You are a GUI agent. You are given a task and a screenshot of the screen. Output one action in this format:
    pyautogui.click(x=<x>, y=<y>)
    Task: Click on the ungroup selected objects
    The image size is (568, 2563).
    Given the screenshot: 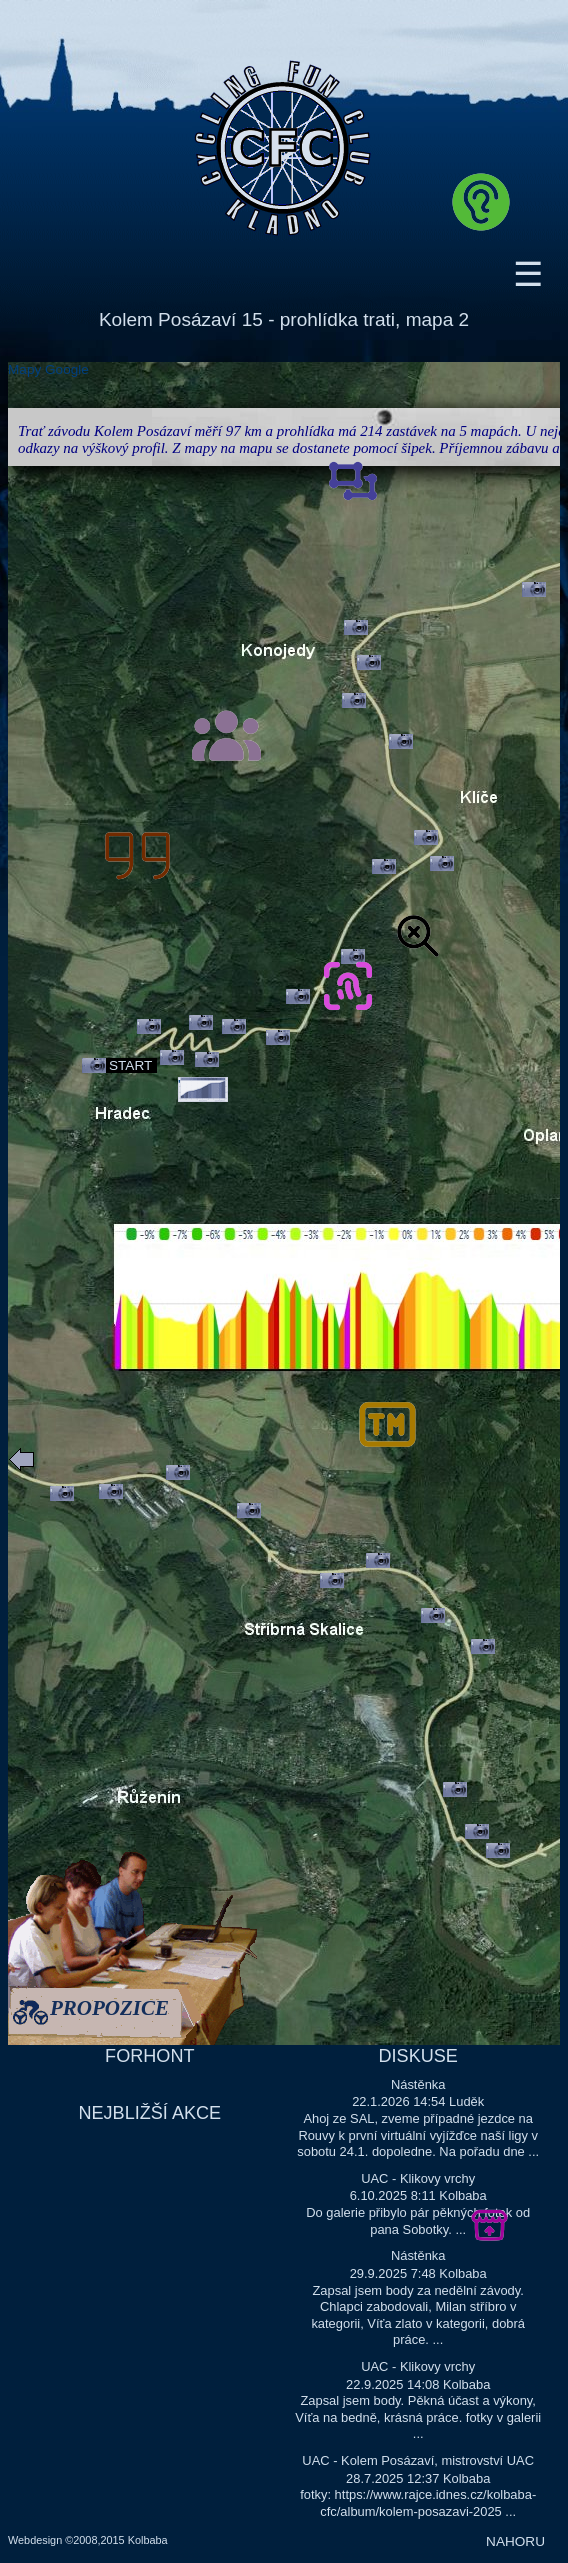 What is the action you would take?
    pyautogui.click(x=353, y=481)
    